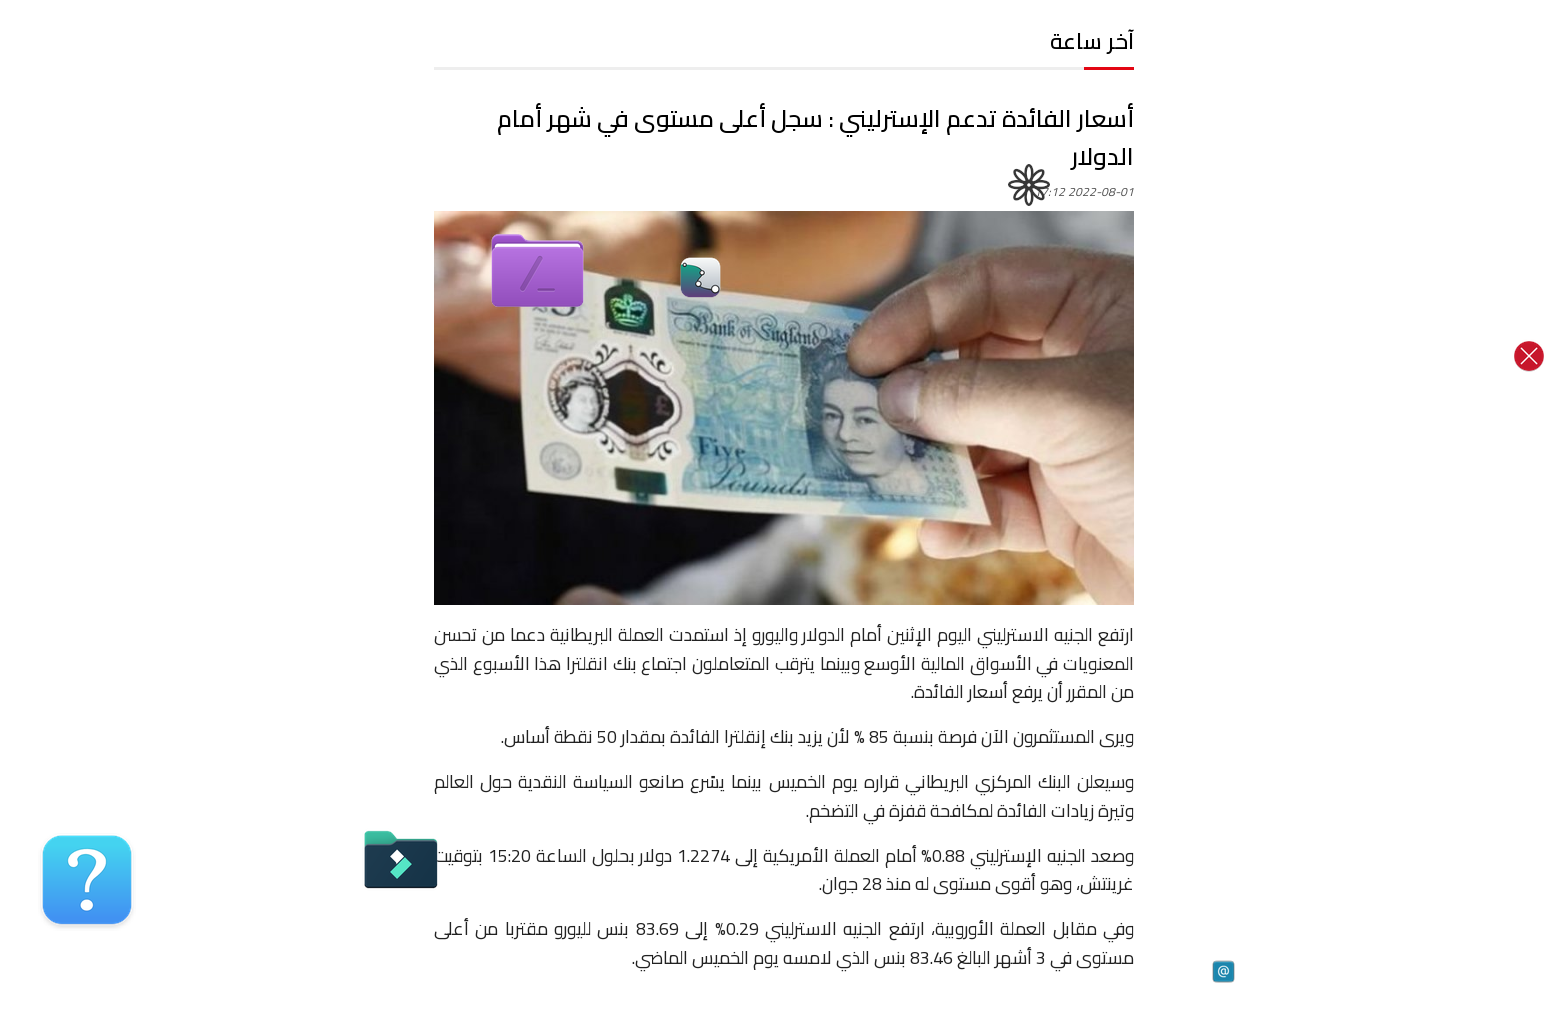 The height and width of the screenshot is (1029, 1568). Describe the element at coordinates (537, 270) in the screenshot. I see `access the root directory` at that location.